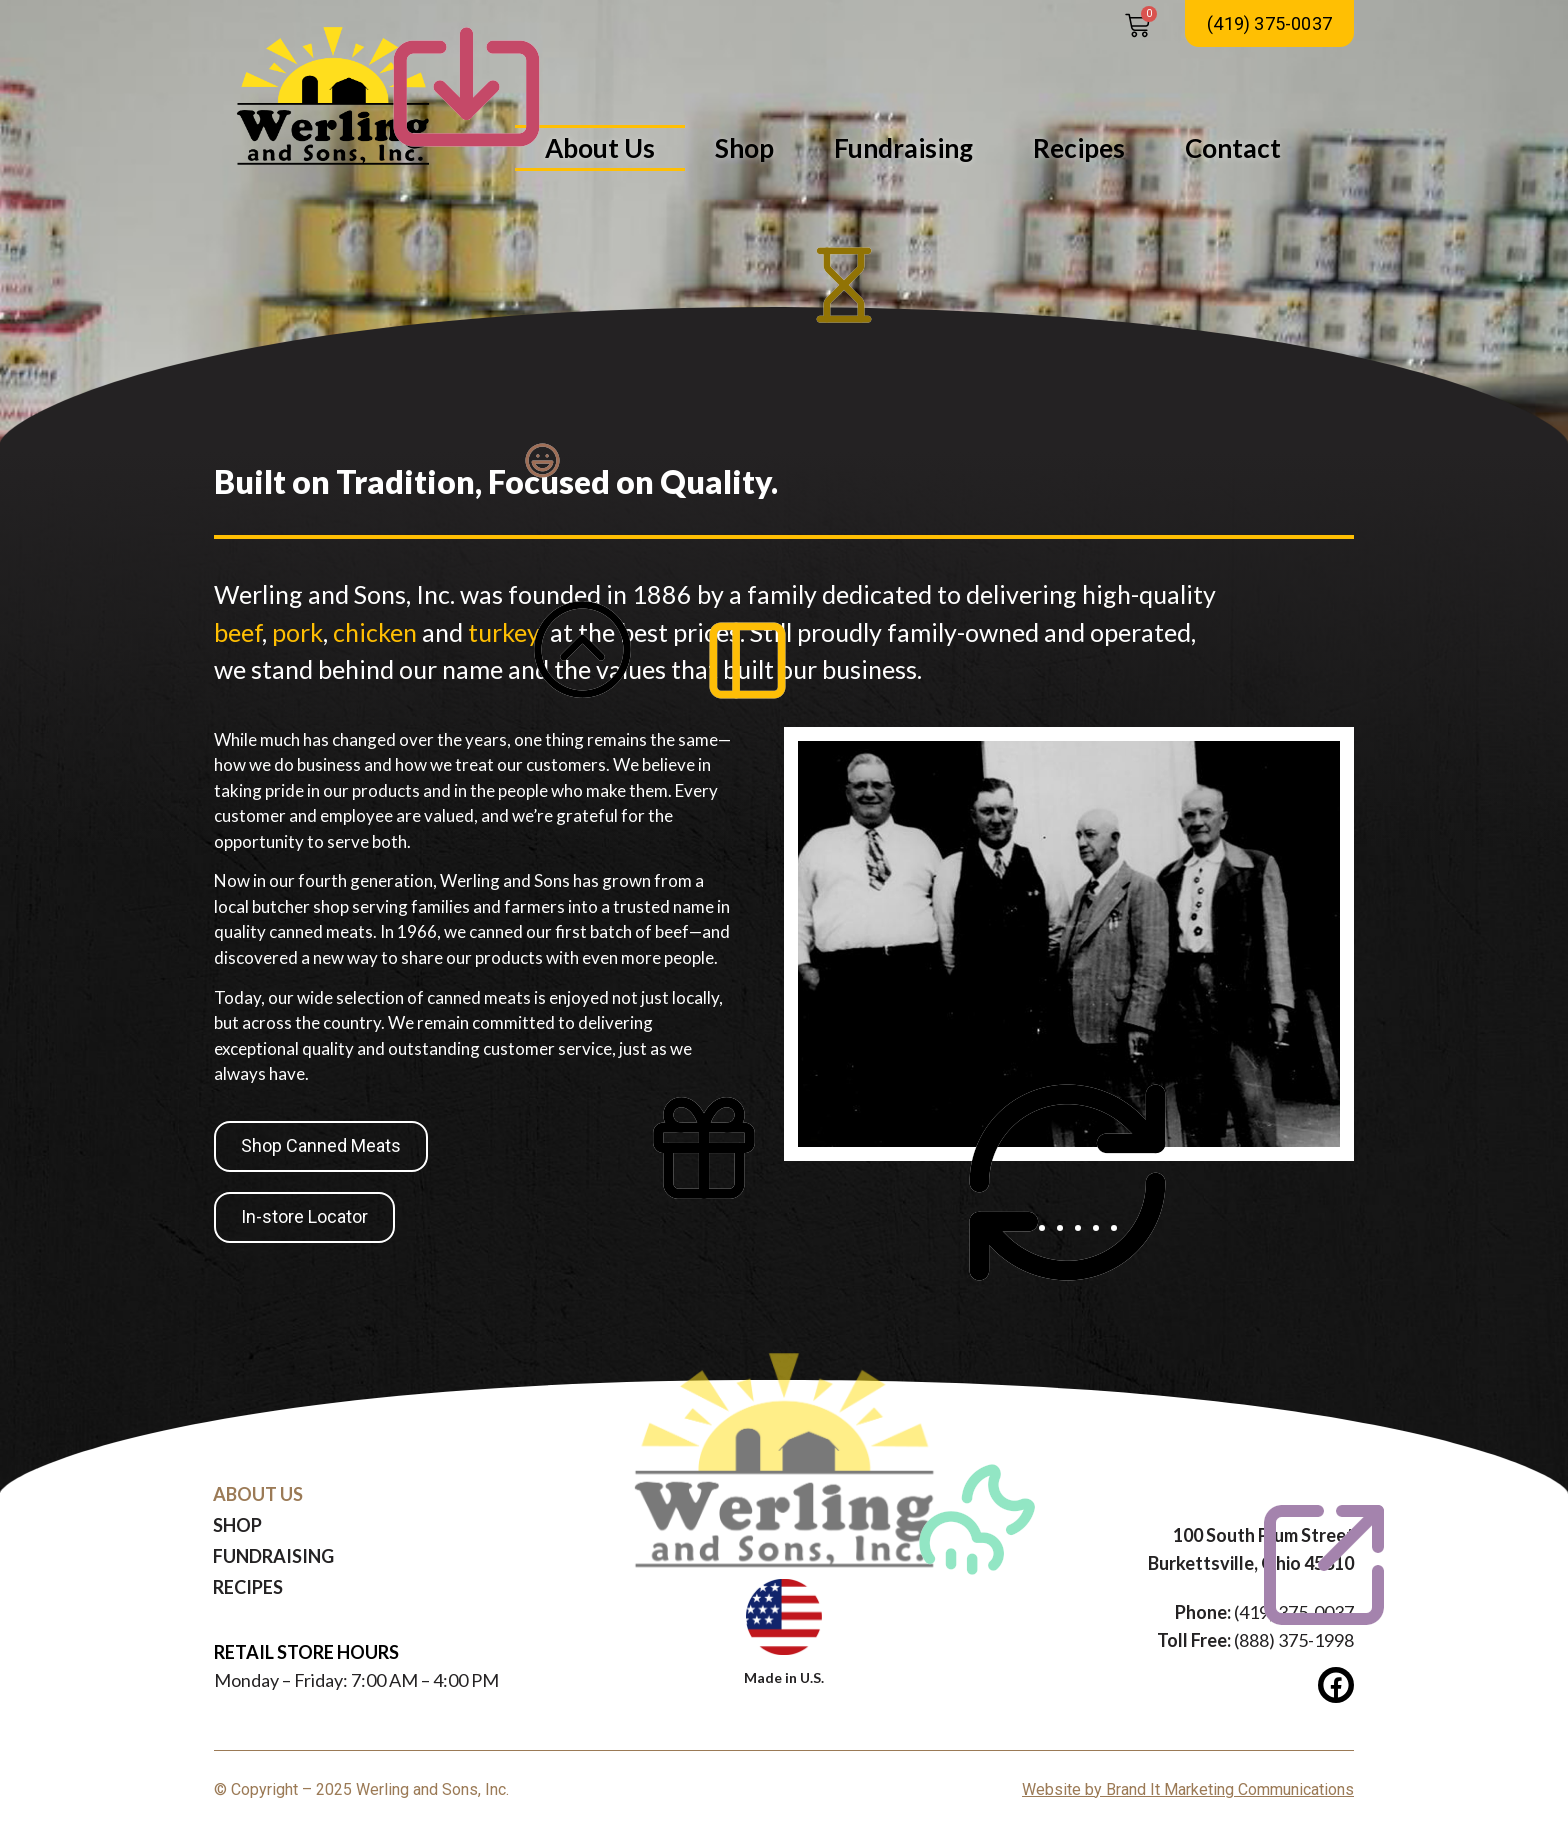 This screenshot has width=1568, height=1824. Describe the element at coordinates (466, 93) in the screenshot. I see `import a file or data into the app` at that location.